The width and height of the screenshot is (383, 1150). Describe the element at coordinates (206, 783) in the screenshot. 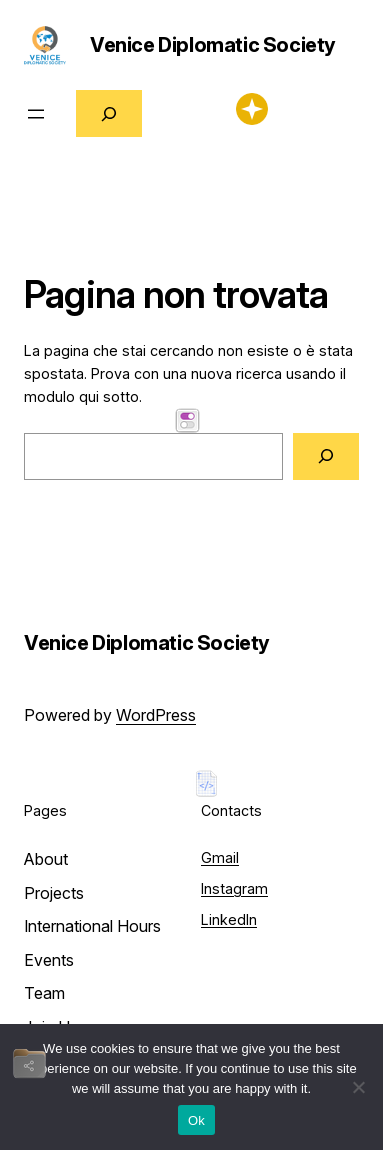

I see `twig template file type indicator` at that location.